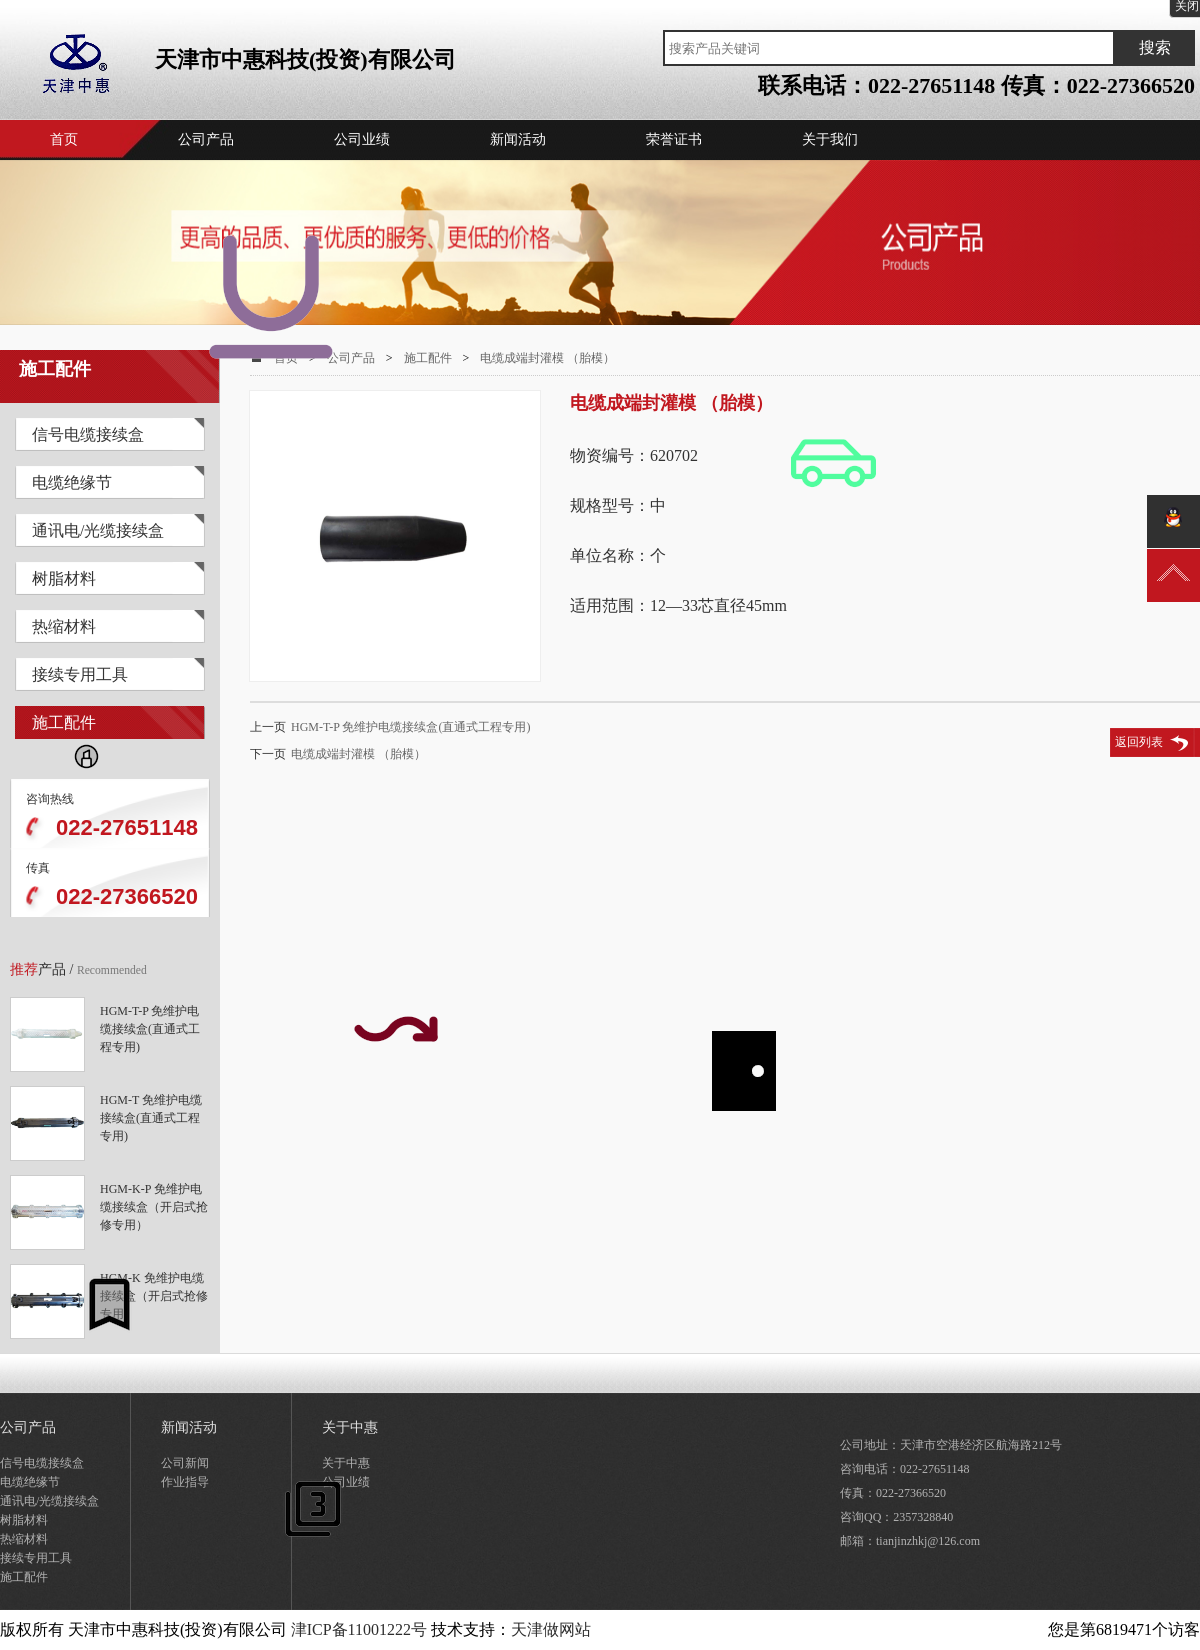  Describe the element at coordinates (109, 1304) in the screenshot. I see `save this item for later` at that location.